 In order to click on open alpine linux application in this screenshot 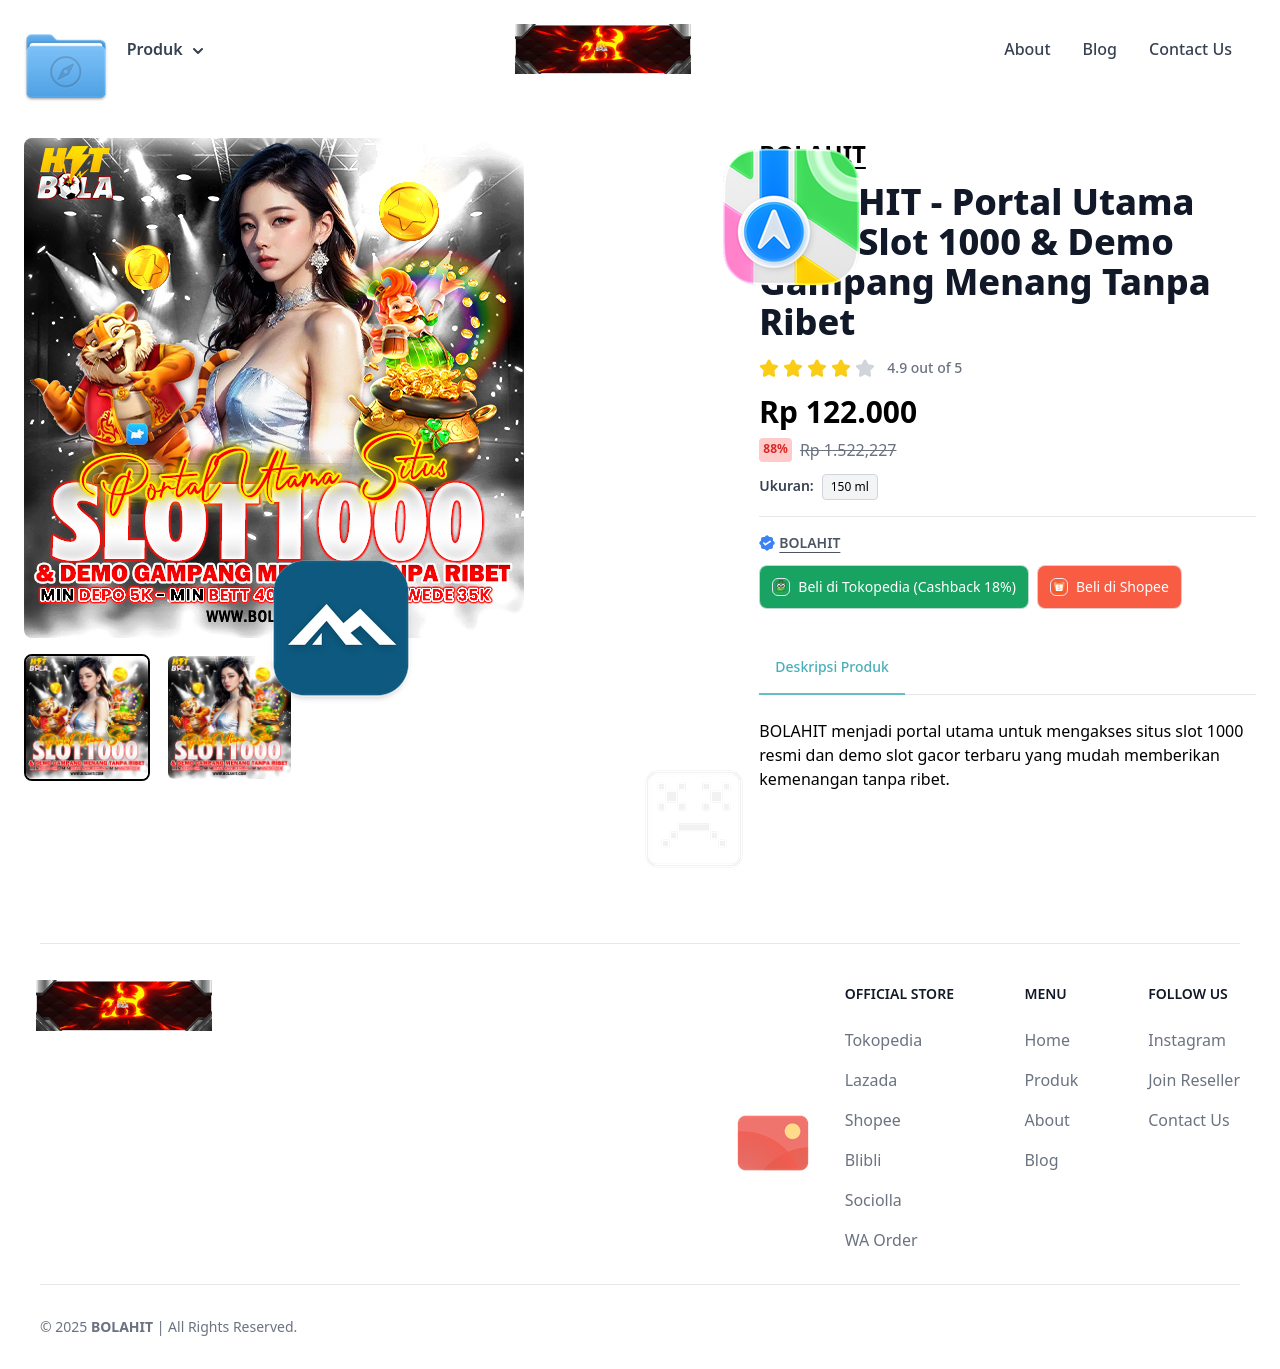, I will do `click(341, 628)`.